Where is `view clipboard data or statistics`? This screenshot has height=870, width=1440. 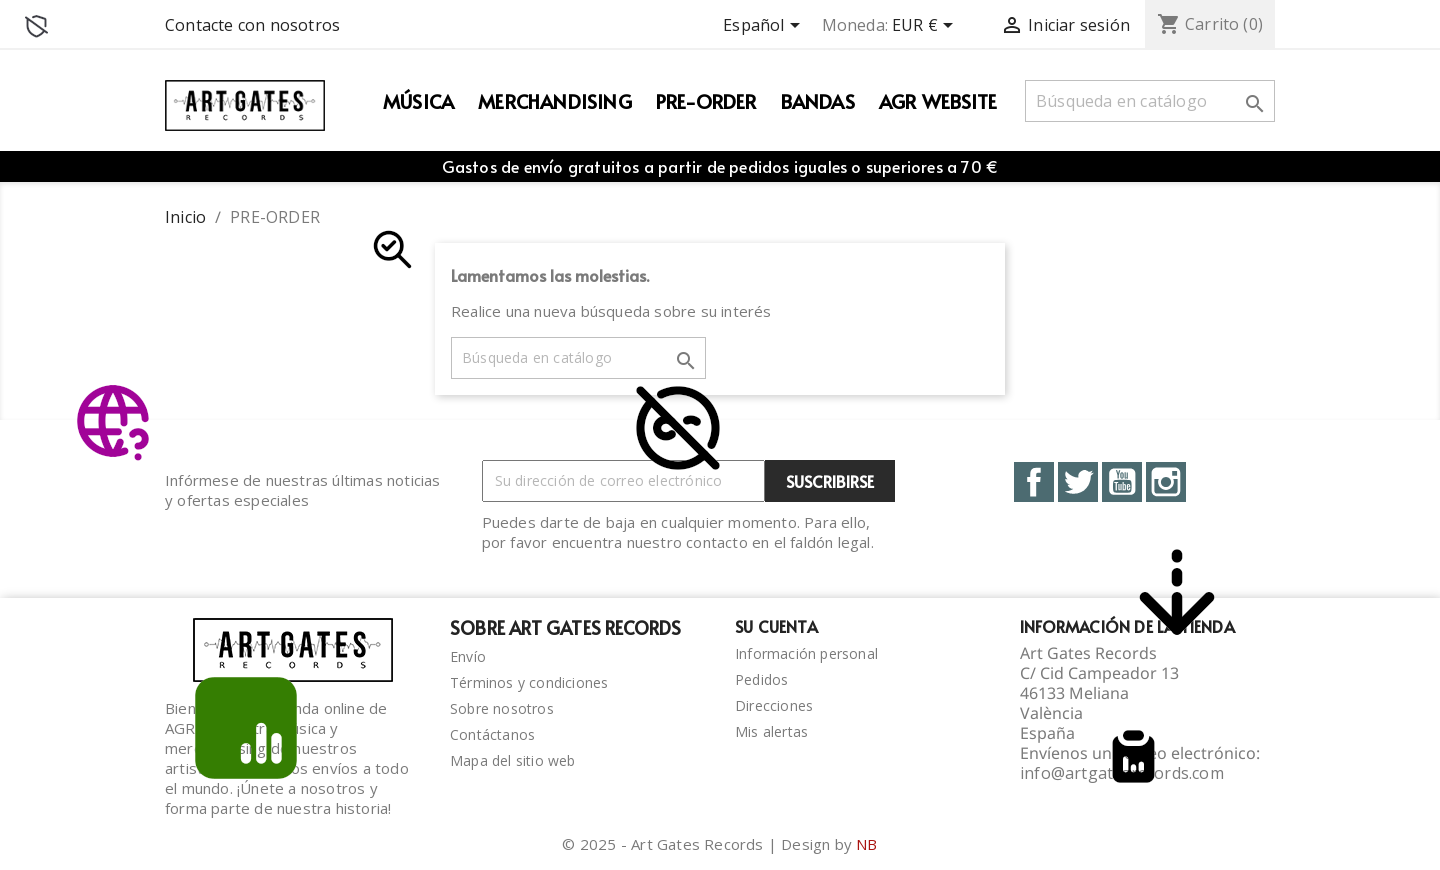
view clipboard data or statistics is located at coordinates (1133, 756).